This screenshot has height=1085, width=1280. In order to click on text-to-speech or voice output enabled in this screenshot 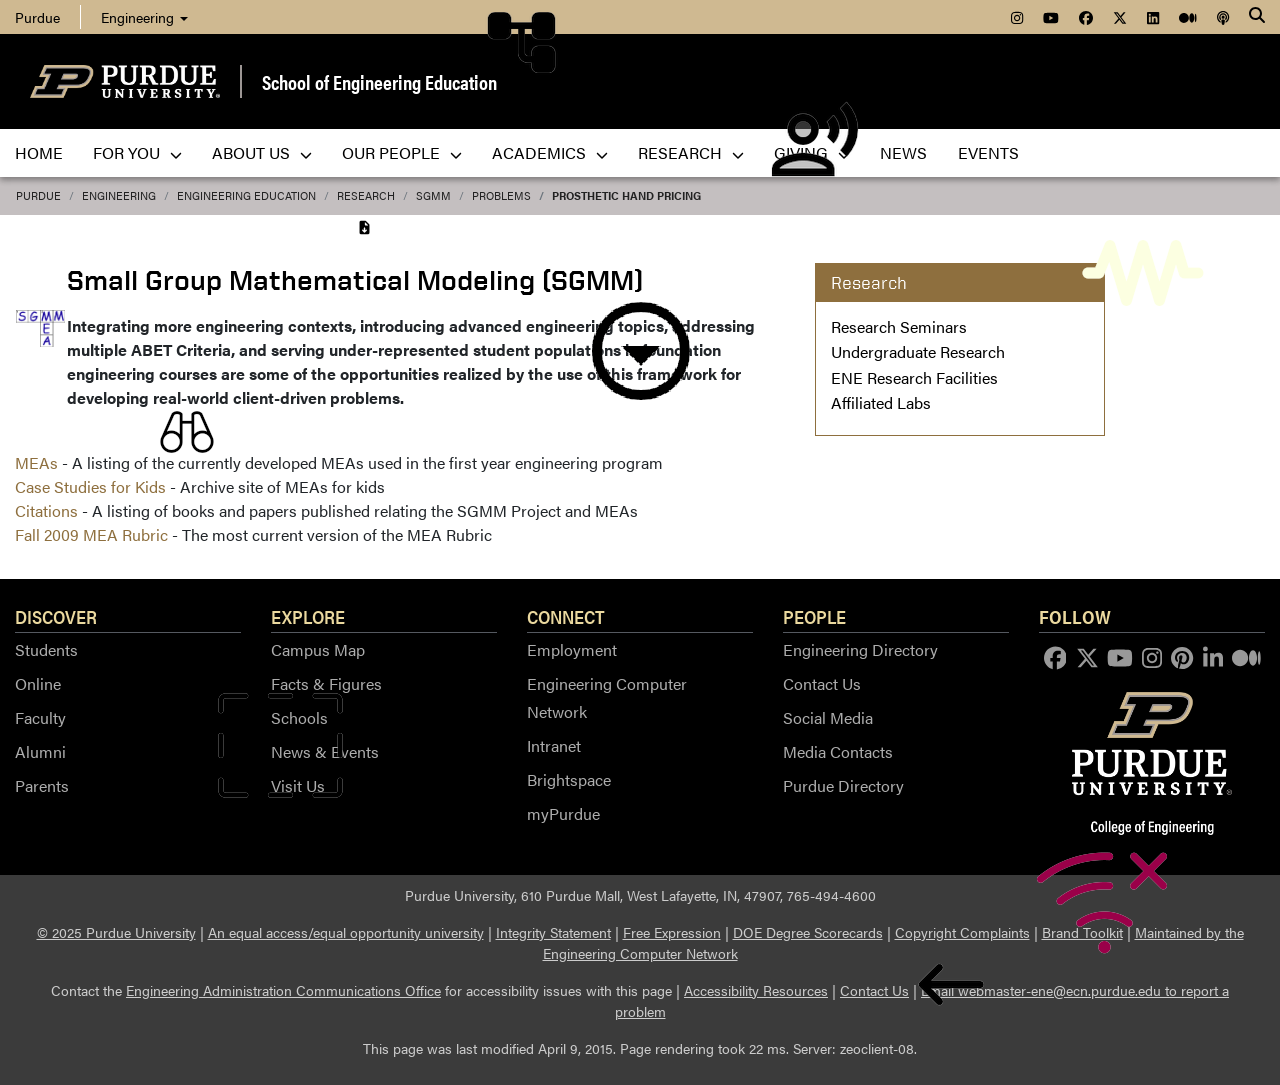, I will do `click(815, 141)`.